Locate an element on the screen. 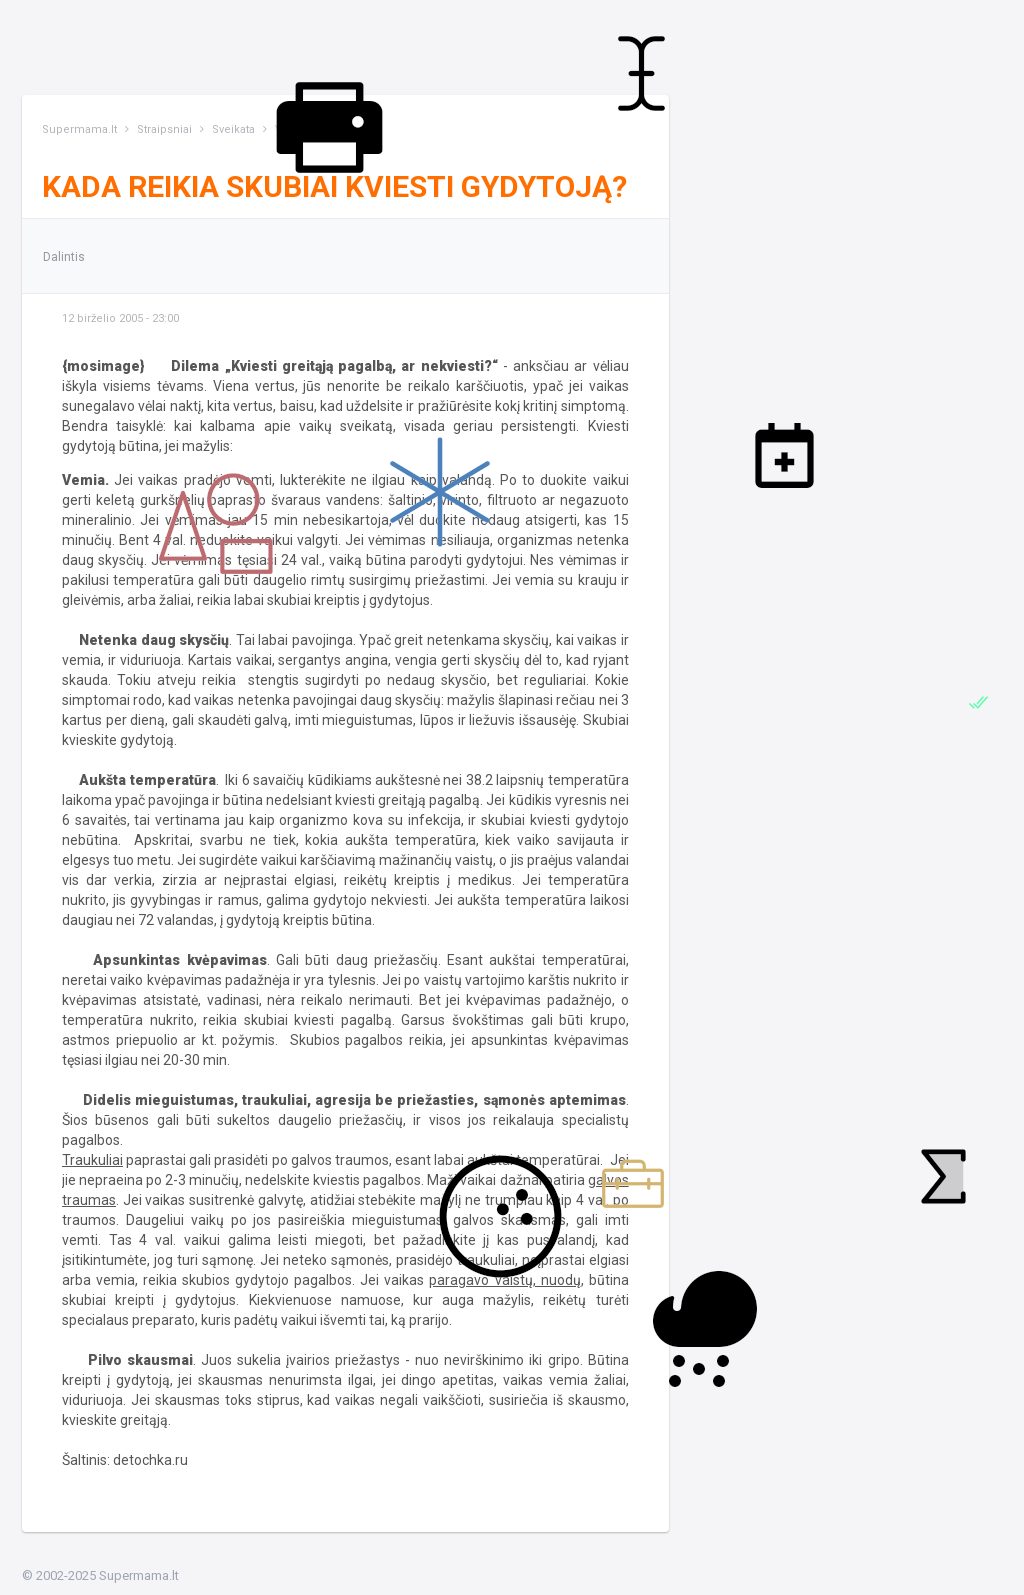 This screenshot has height=1595, width=1024. print the current document is located at coordinates (329, 127).